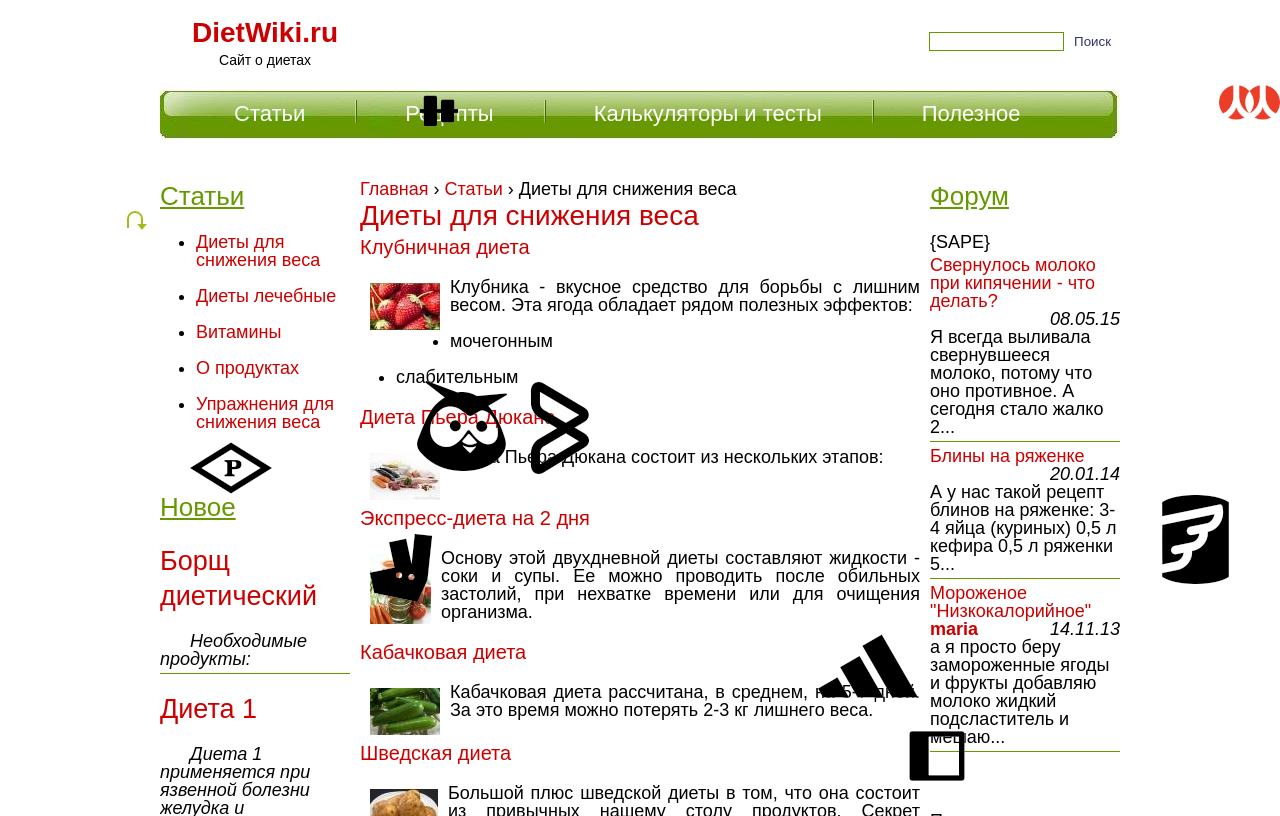 The image size is (1280, 816). Describe the element at coordinates (1249, 102) in the screenshot. I see `link to Renren social network profile` at that location.